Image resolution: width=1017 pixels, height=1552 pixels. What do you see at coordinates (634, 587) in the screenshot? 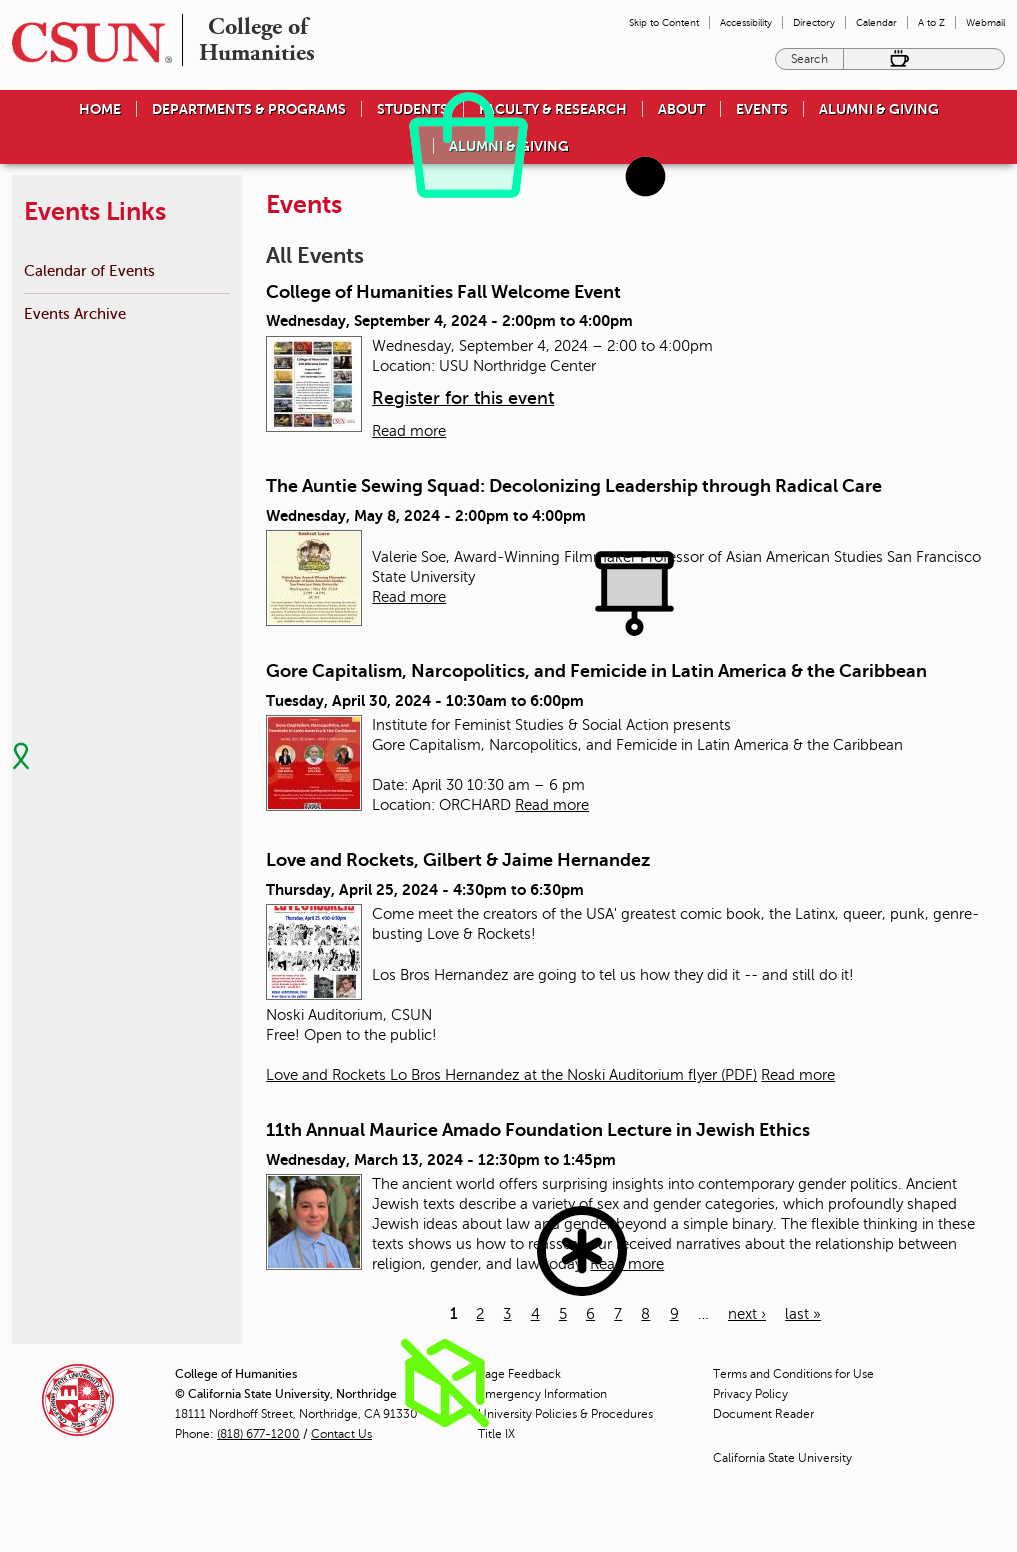
I see `start a presentation` at bounding box center [634, 587].